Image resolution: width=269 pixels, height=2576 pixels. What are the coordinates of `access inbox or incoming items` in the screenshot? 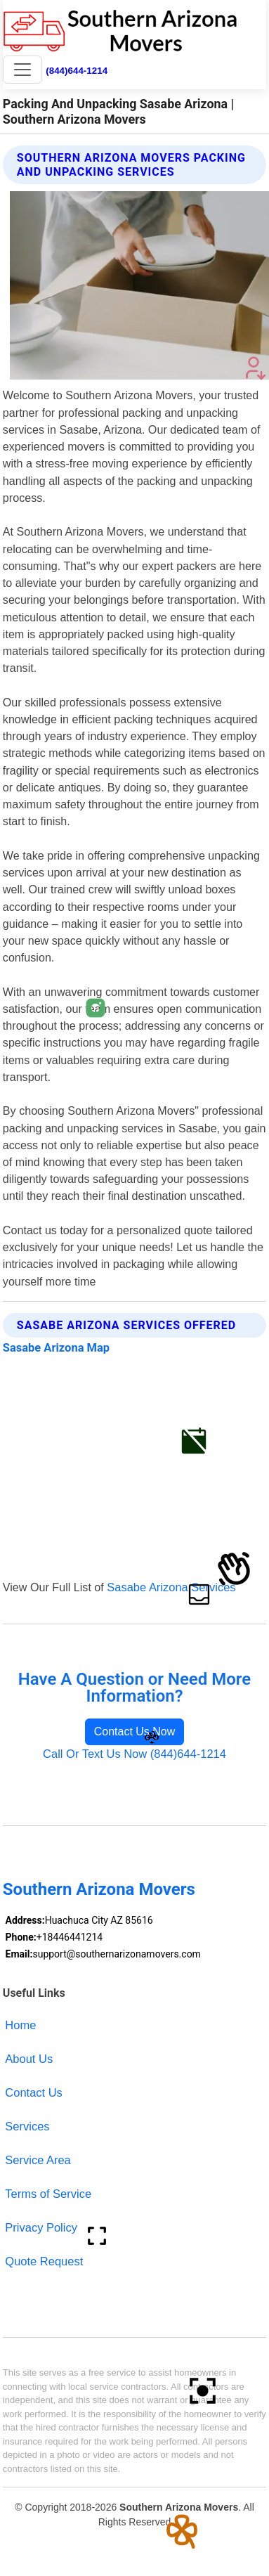 It's located at (199, 1594).